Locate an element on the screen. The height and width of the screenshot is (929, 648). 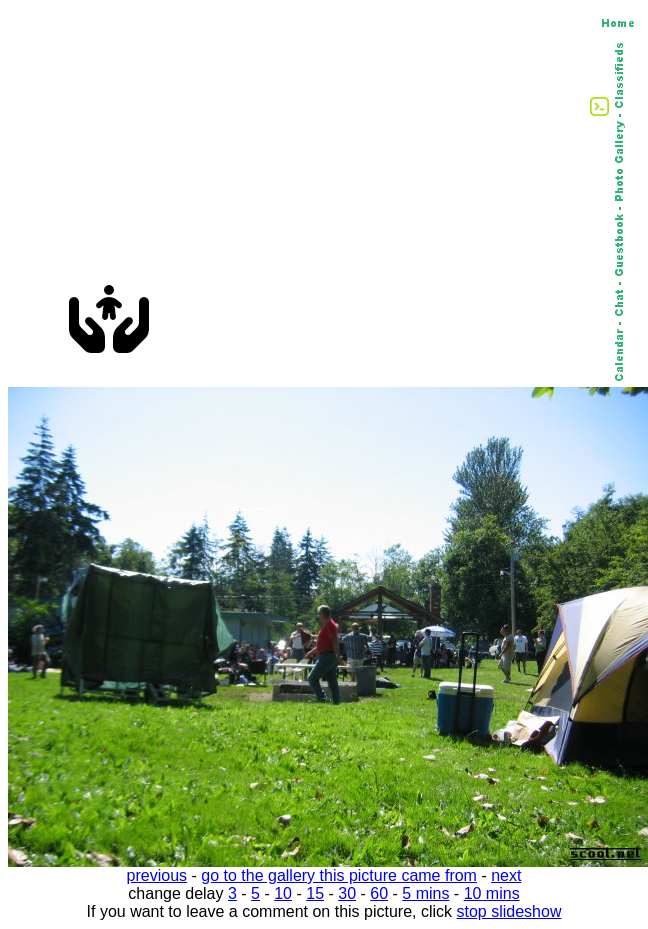
tabler icons brand logo is located at coordinates (599, 106).